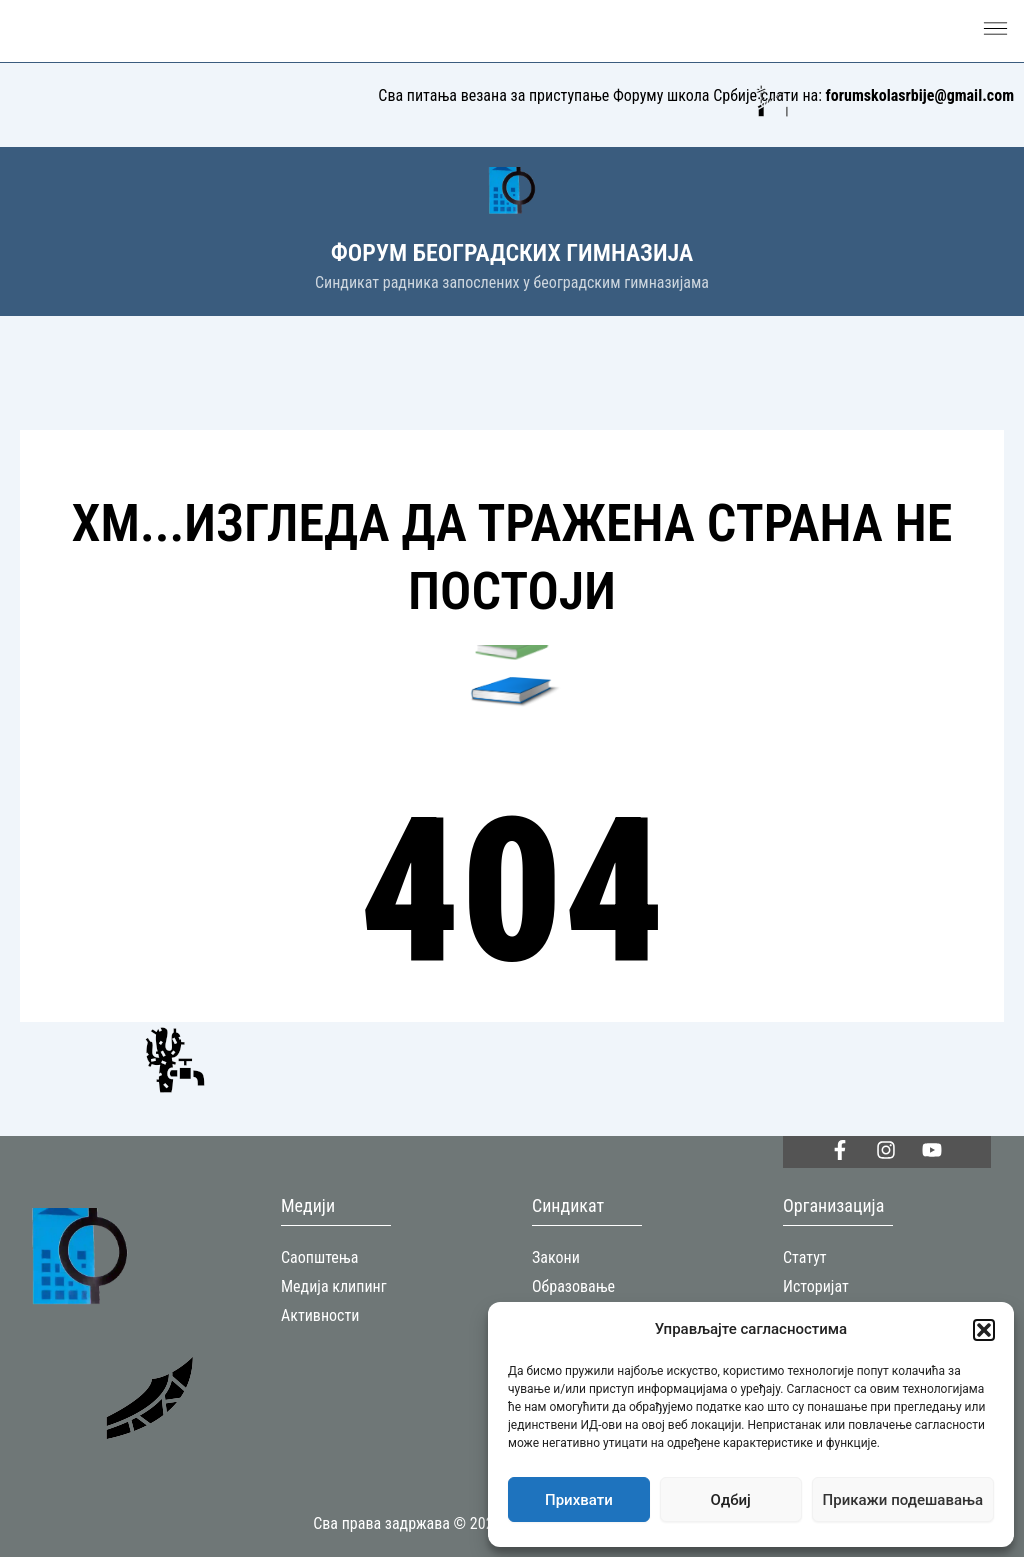 The image size is (1024, 1557). Describe the element at coordinates (150, 1400) in the screenshot. I see `indicates a broken or damaged weapon` at that location.